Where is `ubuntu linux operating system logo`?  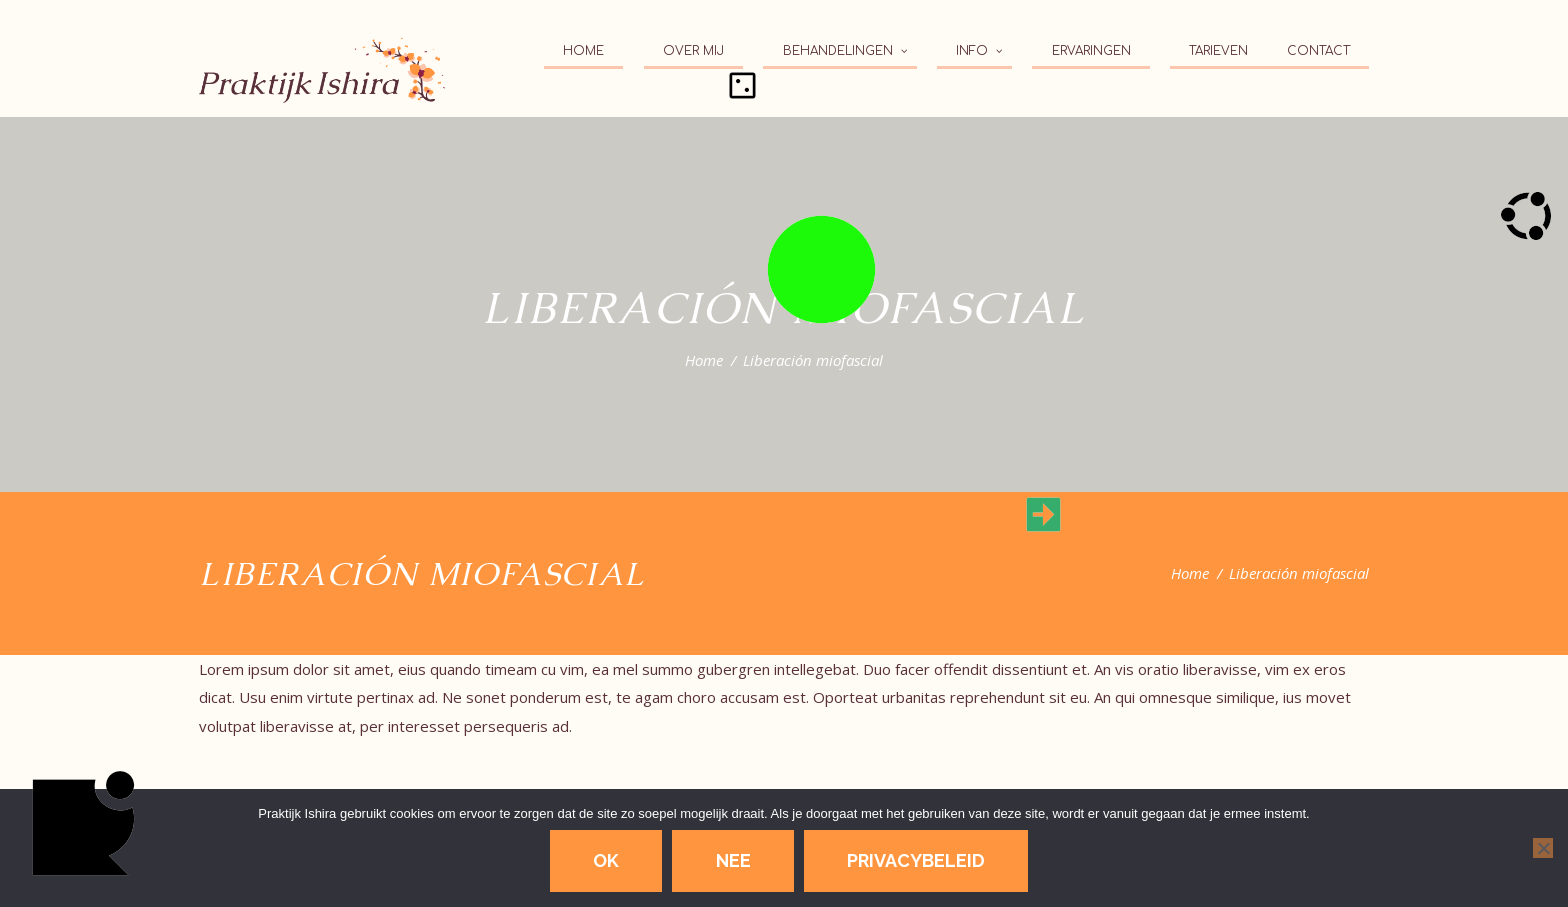 ubuntu linux operating system logo is located at coordinates (1526, 216).